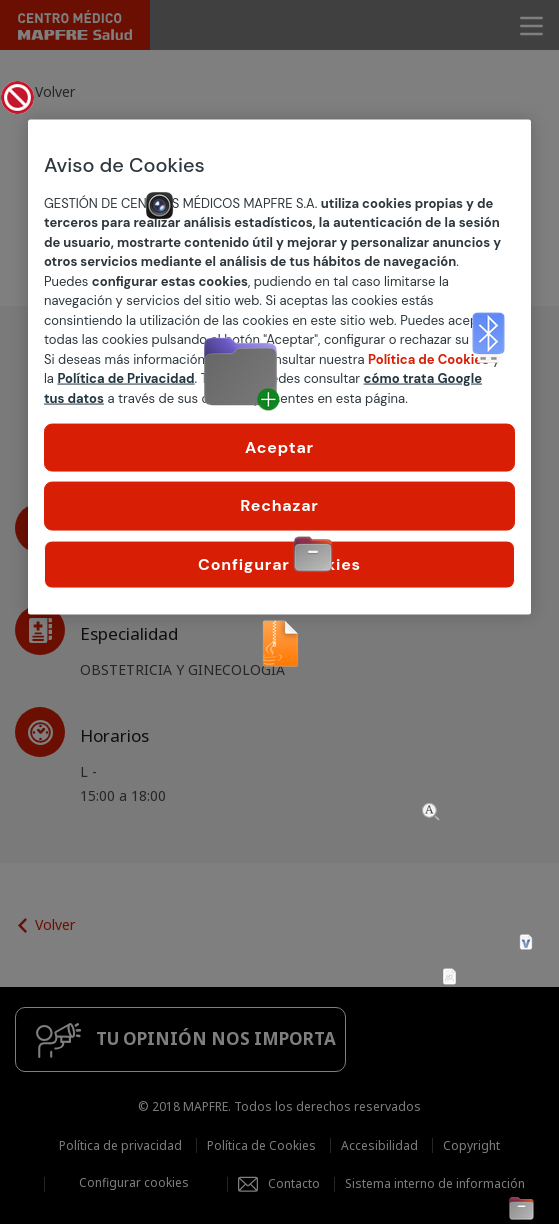 This screenshot has width=559, height=1224. What do you see at coordinates (280, 644) in the screenshot?
I see `a java archive (jar) file` at bounding box center [280, 644].